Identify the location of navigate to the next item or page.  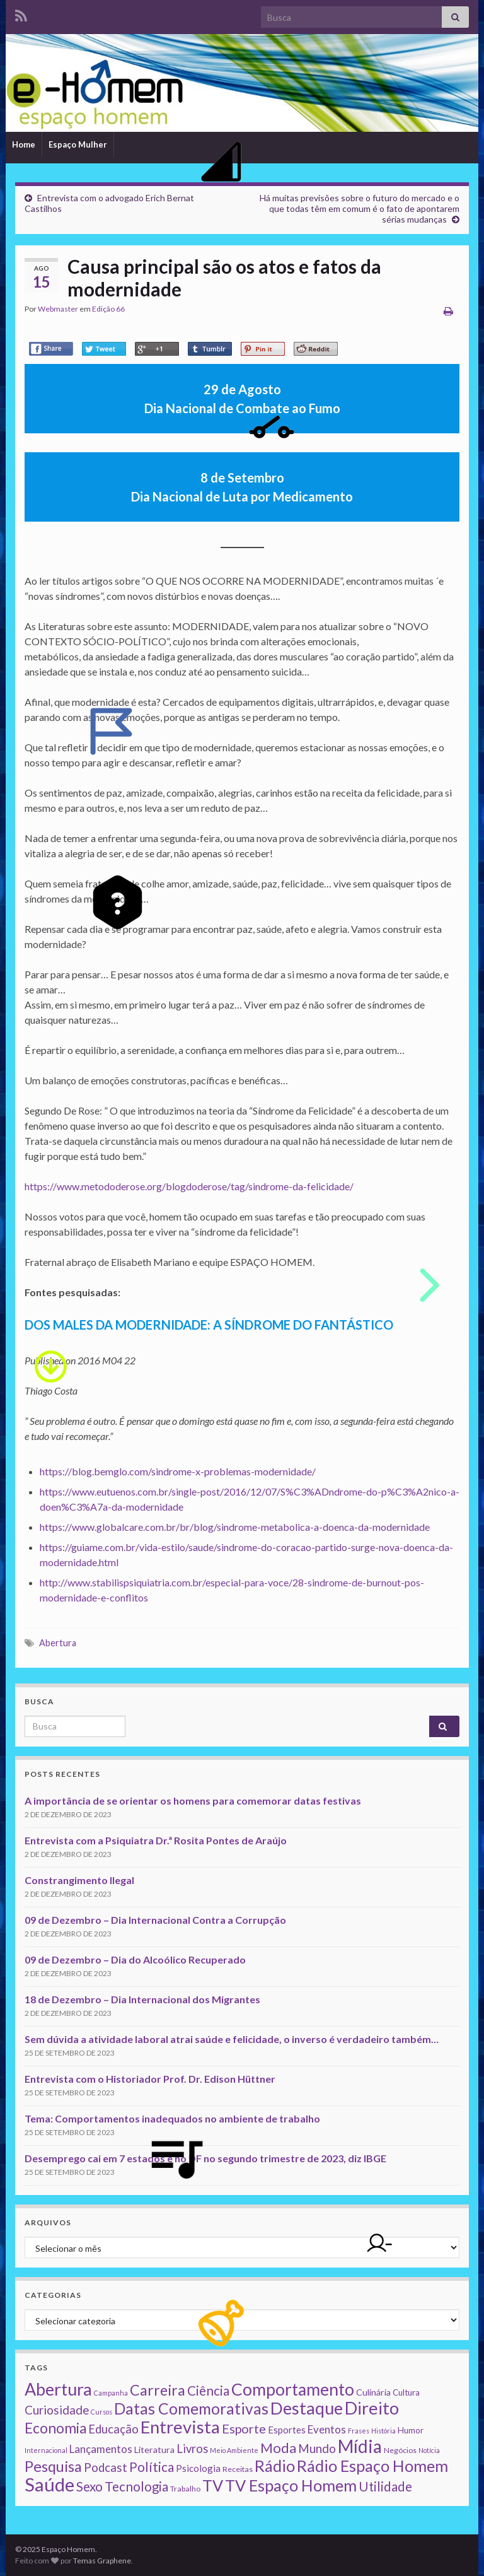
(429, 1285).